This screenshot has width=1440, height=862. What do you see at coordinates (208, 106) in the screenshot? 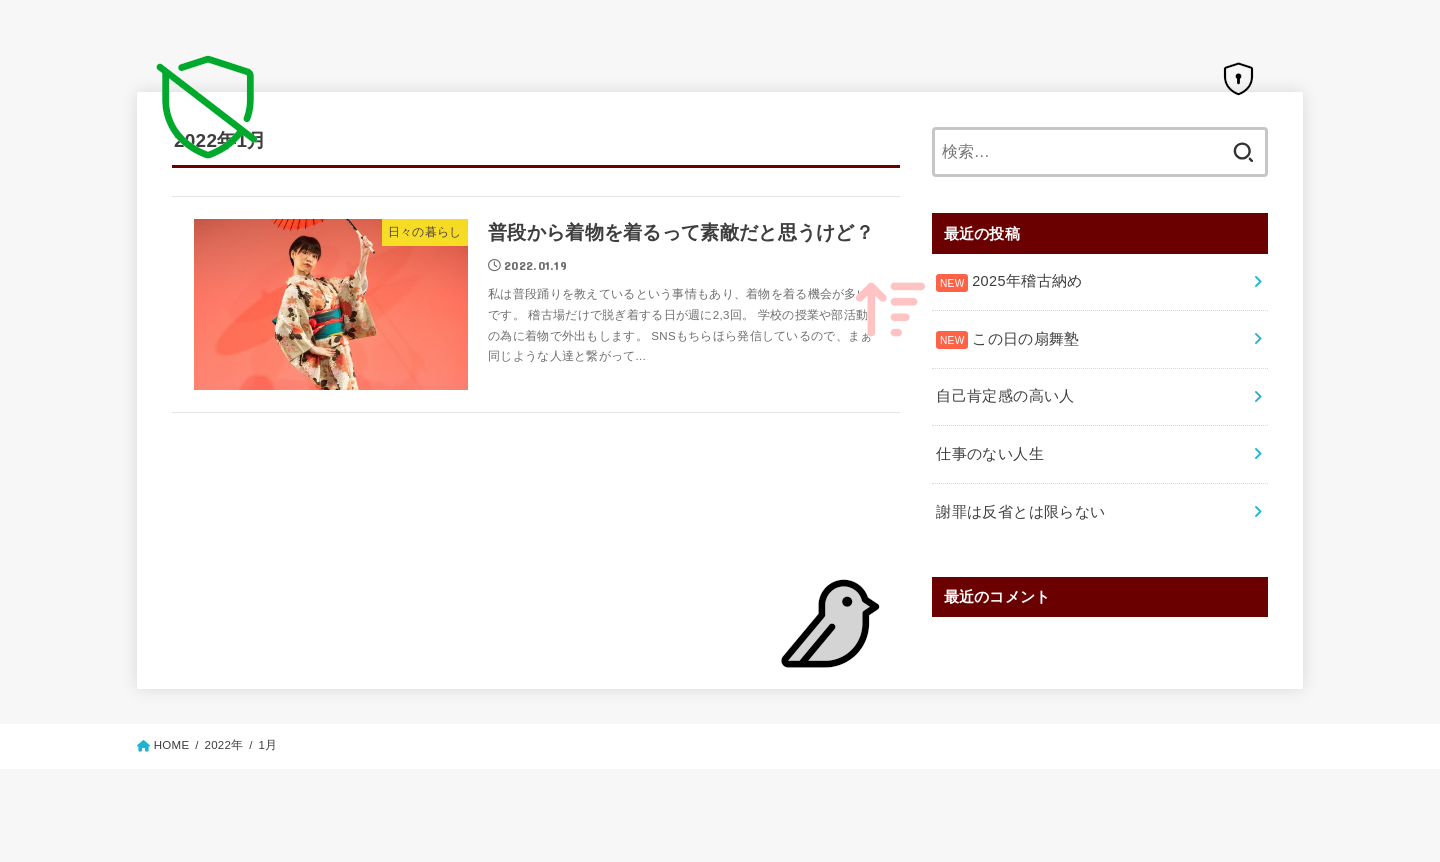
I see `security or protection is disabled` at bounding box center [208, 106].